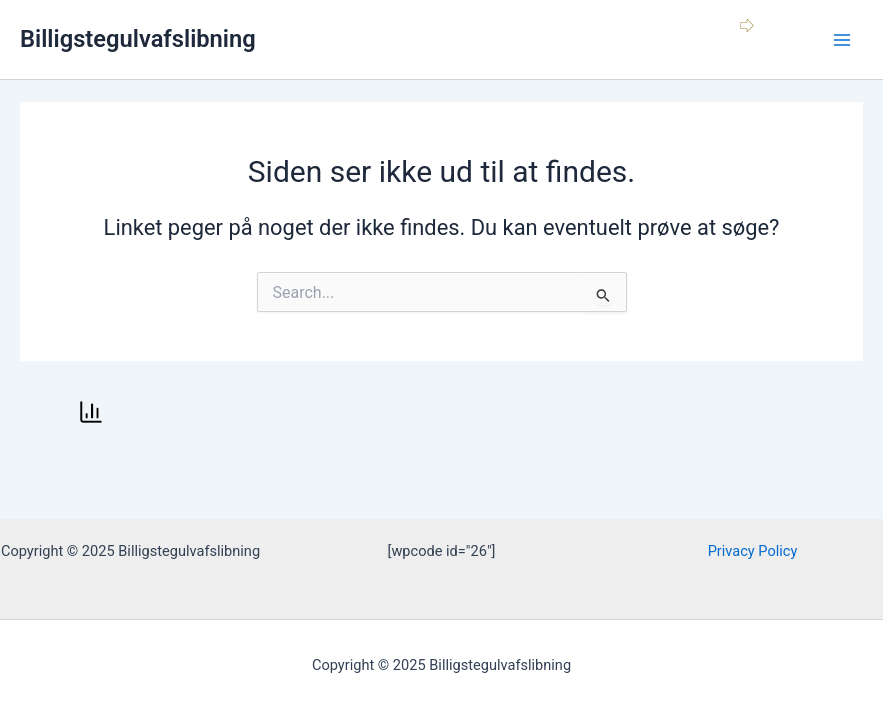  Describe the element at coordinates (746, 25) in the screenshot. I see `go forward or proceed to the next step` at that location.